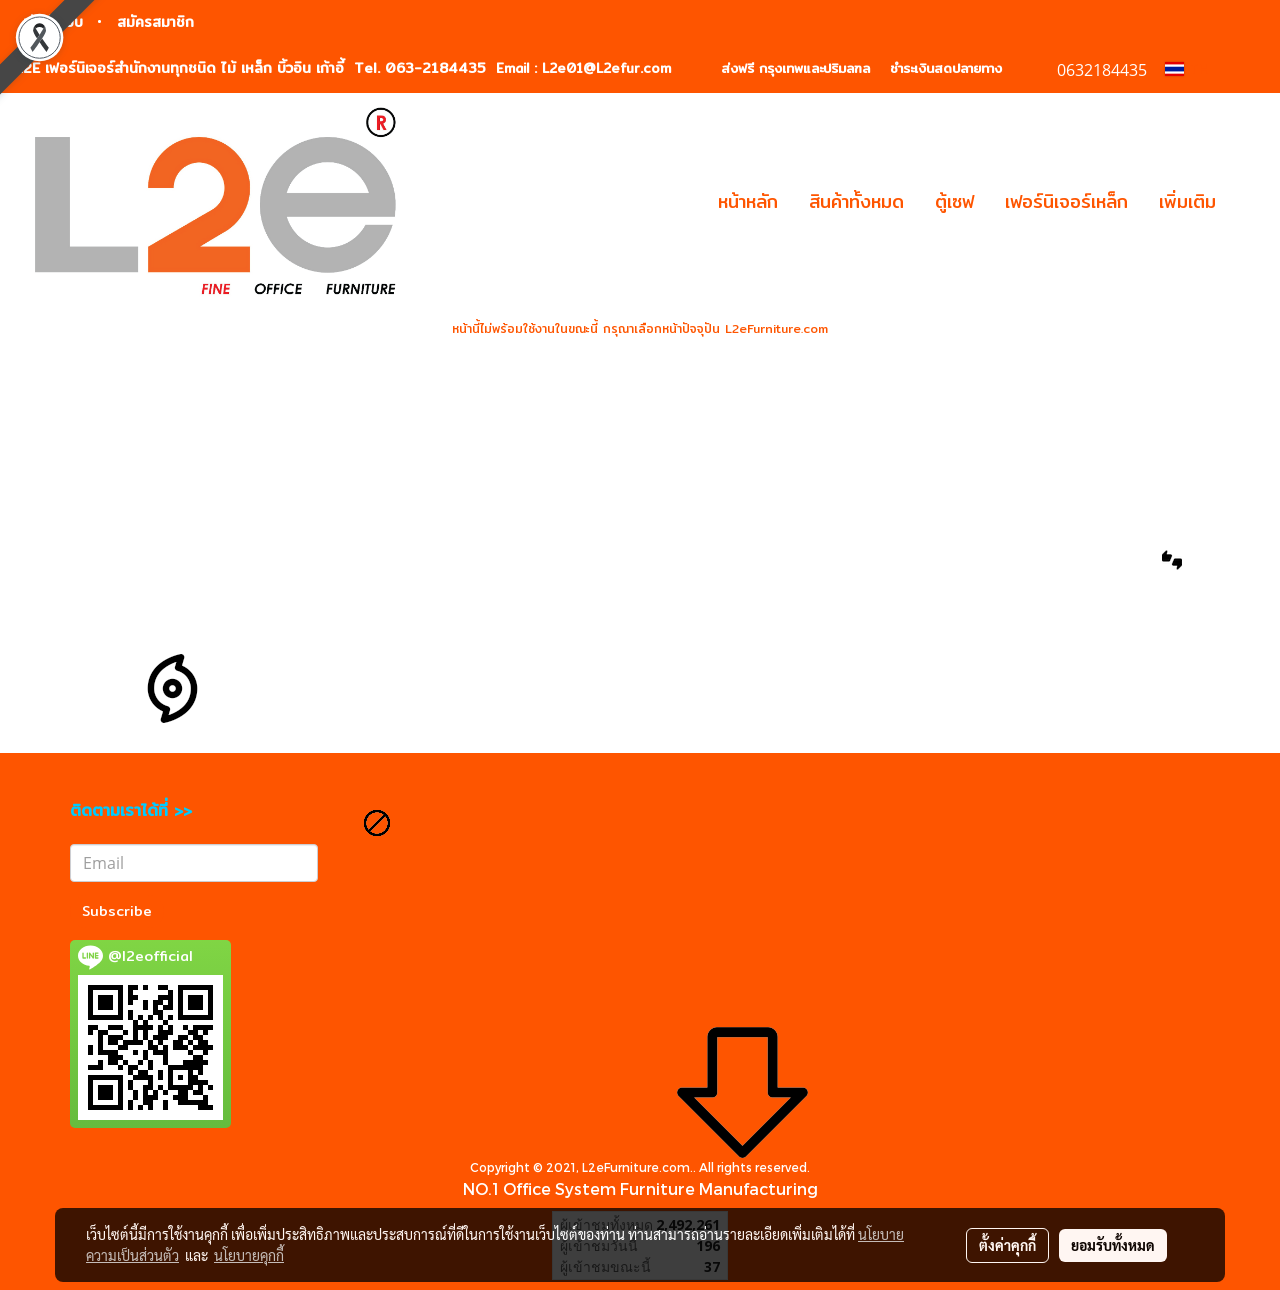 The image size is (1280, 1290). I want to click on download a file or content, so click(742, 1087).